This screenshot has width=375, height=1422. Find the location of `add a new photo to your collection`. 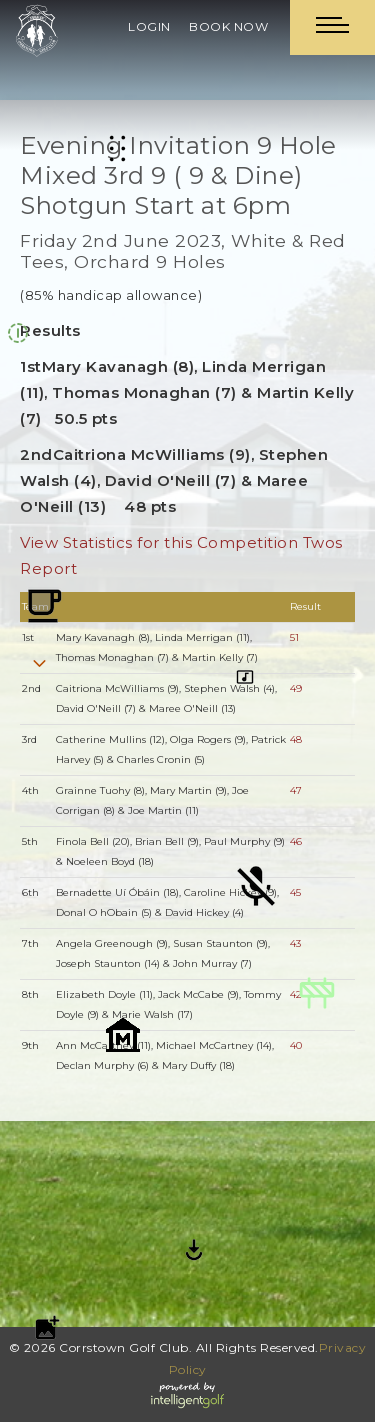

add a new photo to your collection is located at coordinates (47, 1328).